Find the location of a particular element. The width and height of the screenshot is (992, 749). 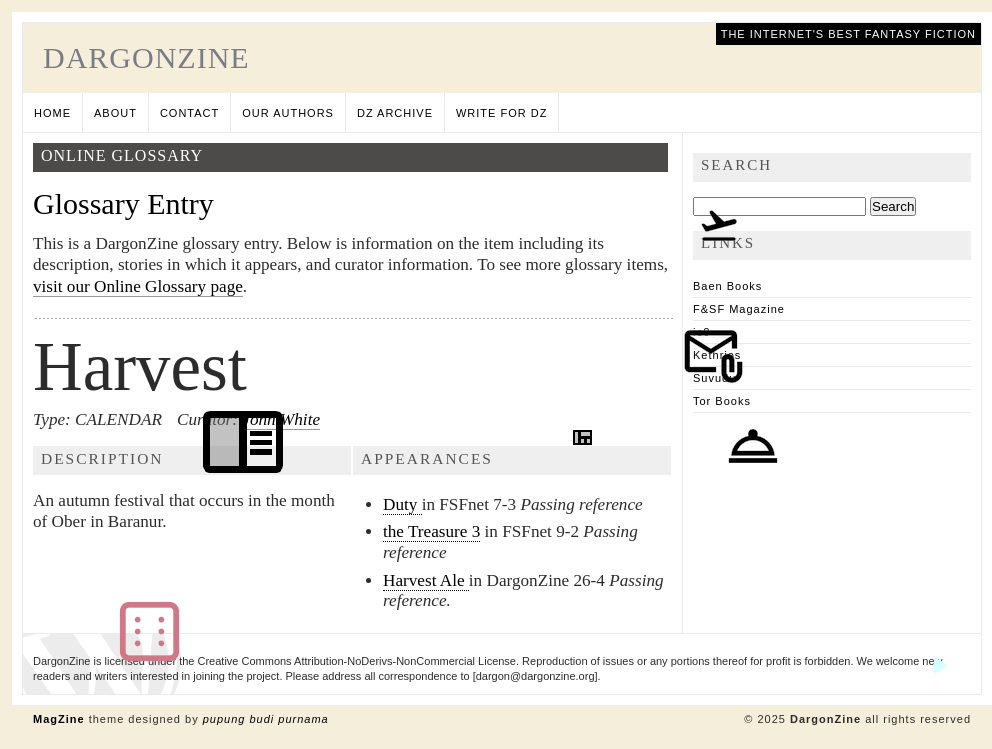

randomize or shuffle content is located at coordinates (149, 631).